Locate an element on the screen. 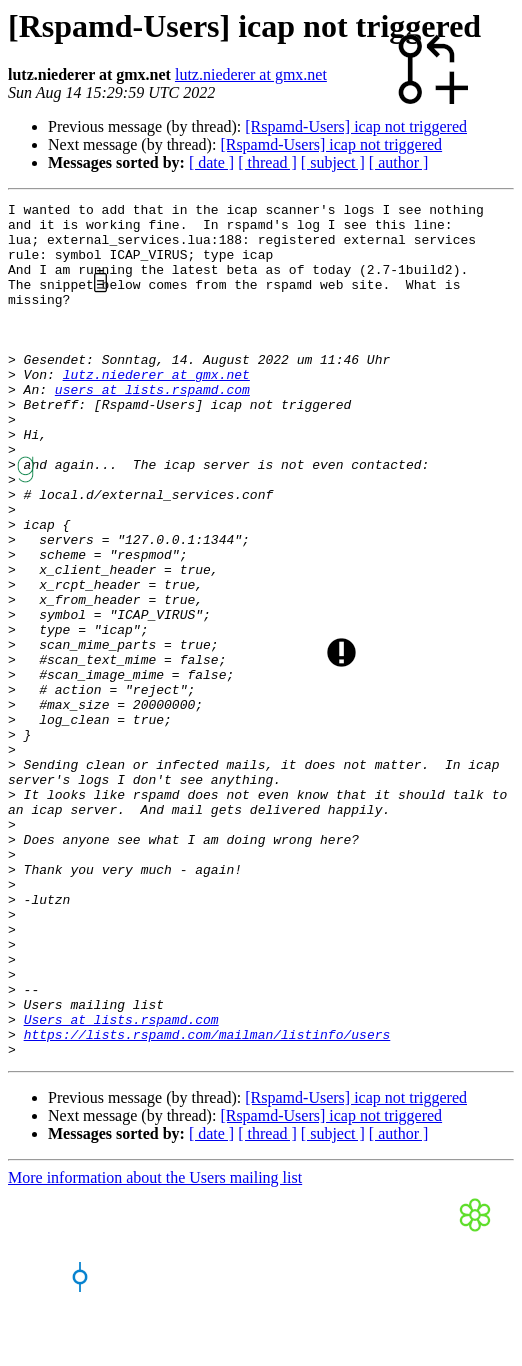  view commit history is located at coordinates (80, 1277).